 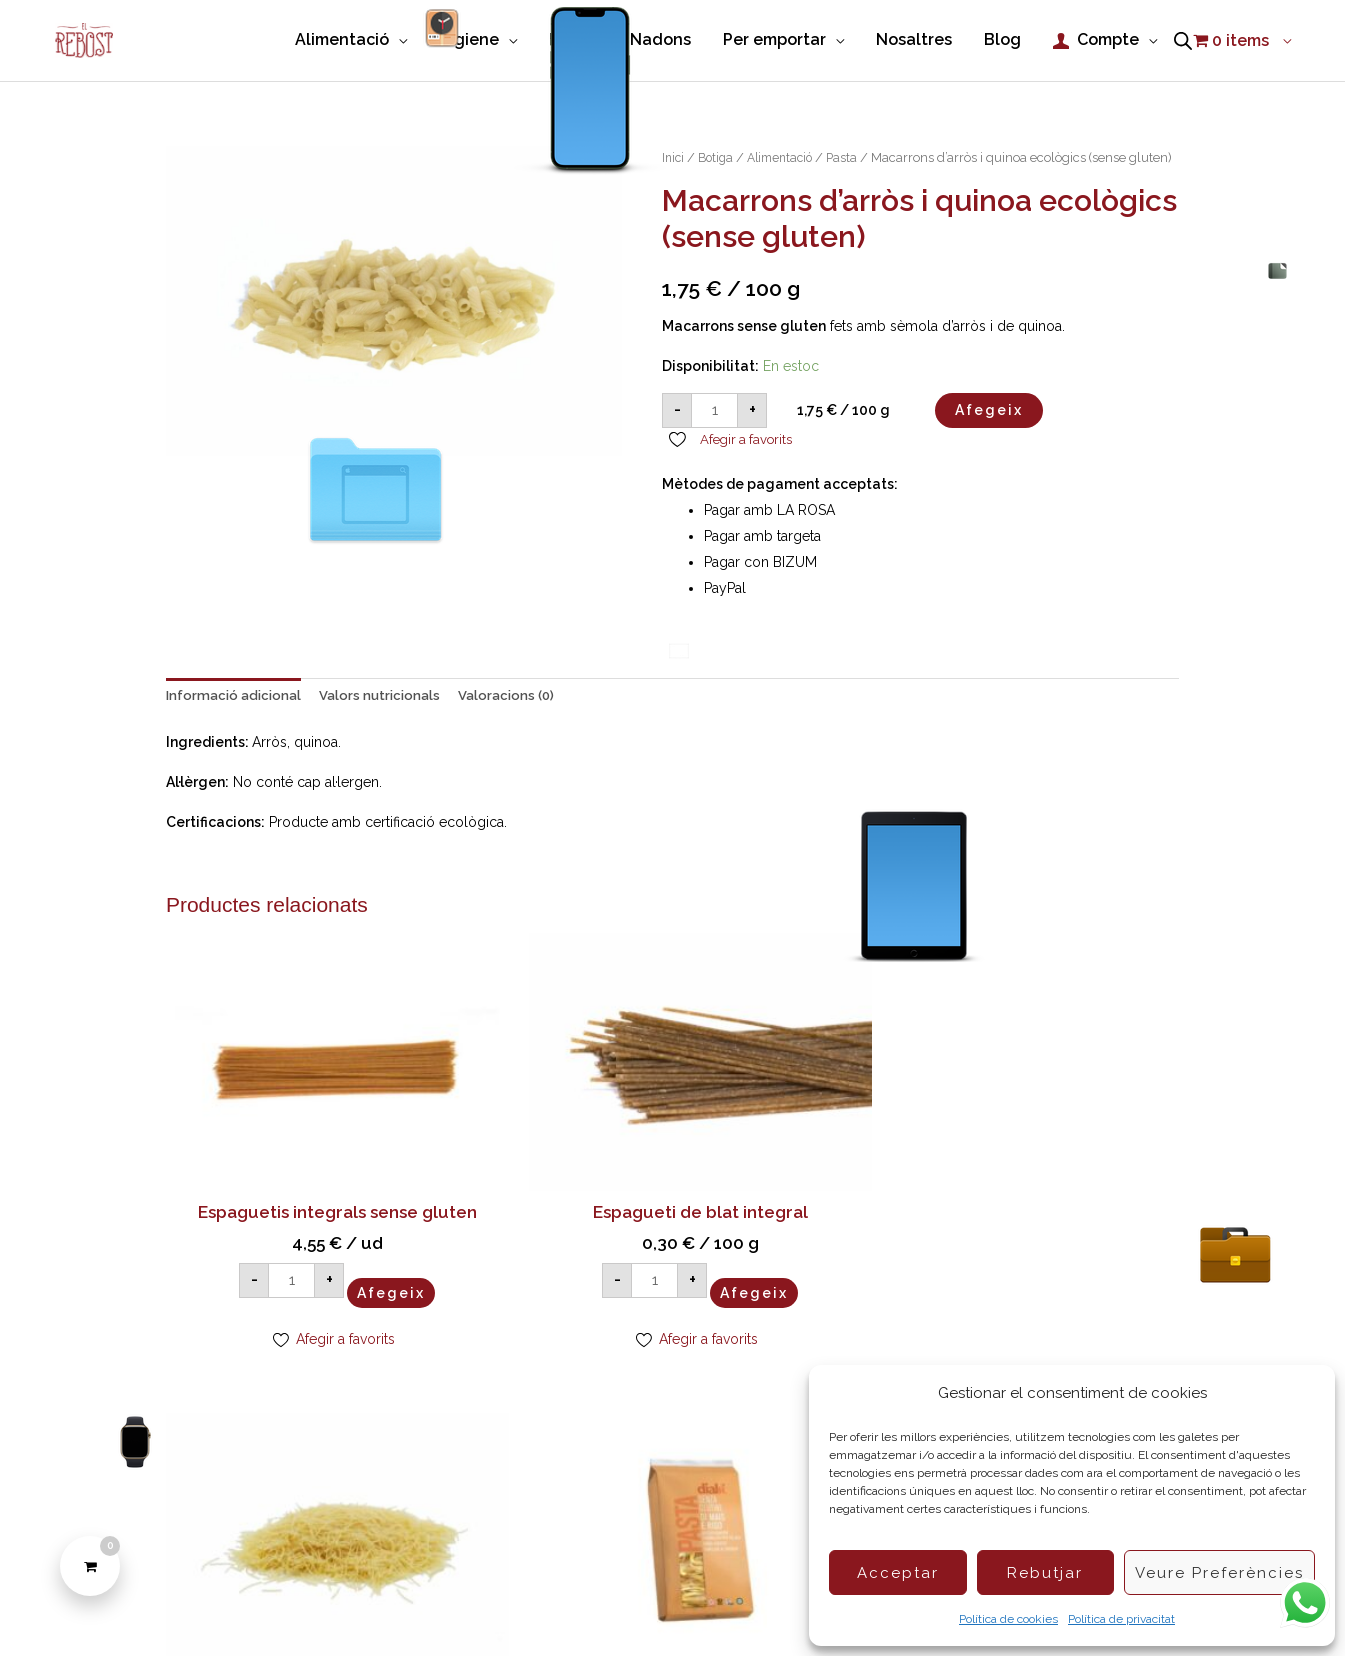 I want to click on open the desktop folder, so click(x=375, y=489).